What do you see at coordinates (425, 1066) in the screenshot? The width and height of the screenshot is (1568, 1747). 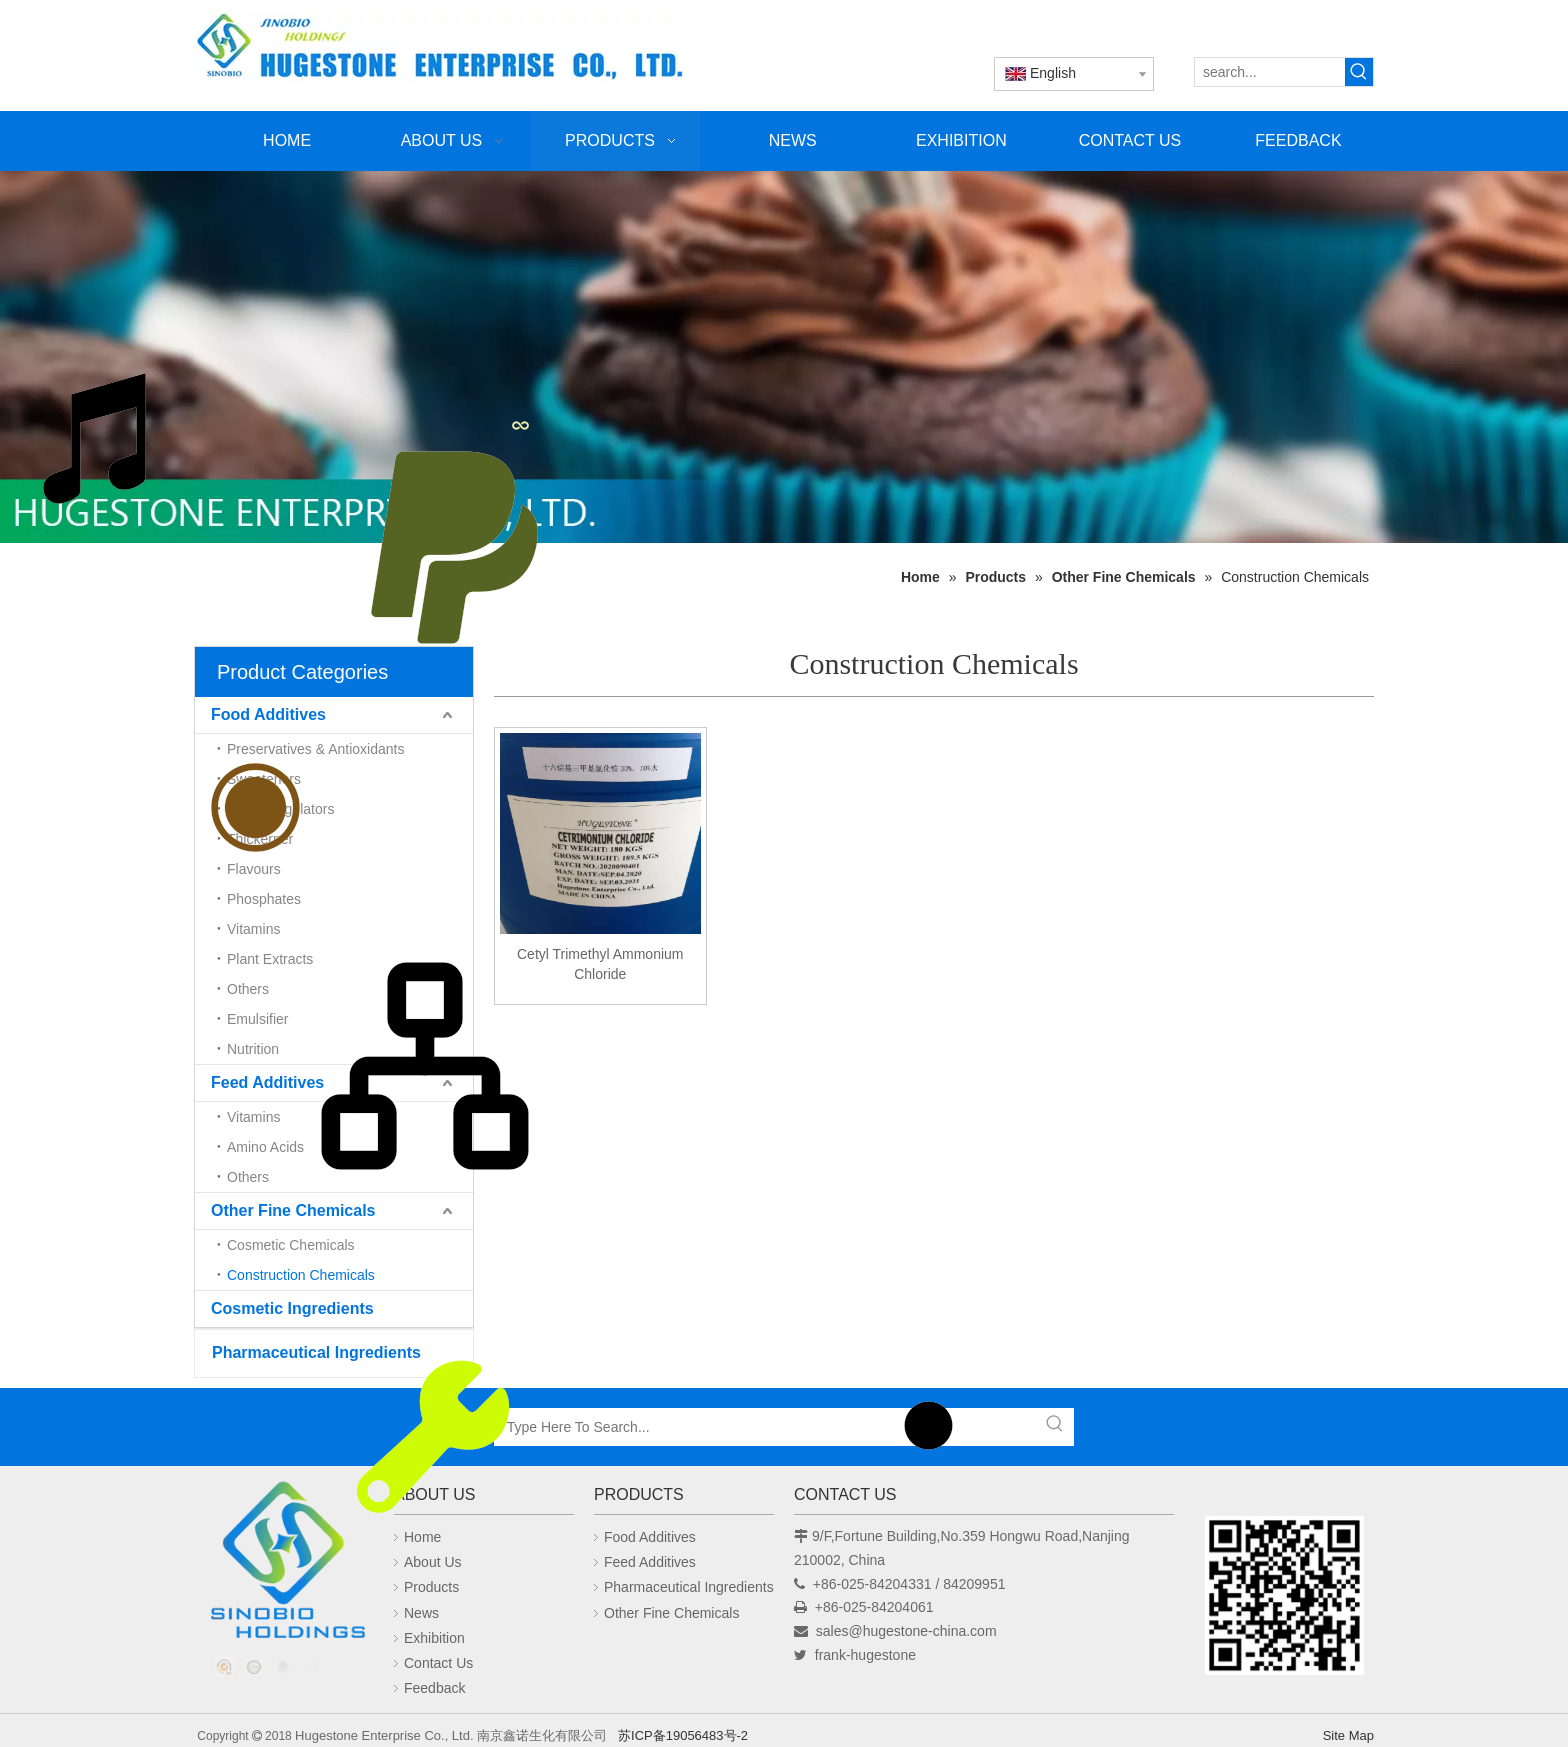 I see `view network topology or connections` at bounding box center [425, 1066].